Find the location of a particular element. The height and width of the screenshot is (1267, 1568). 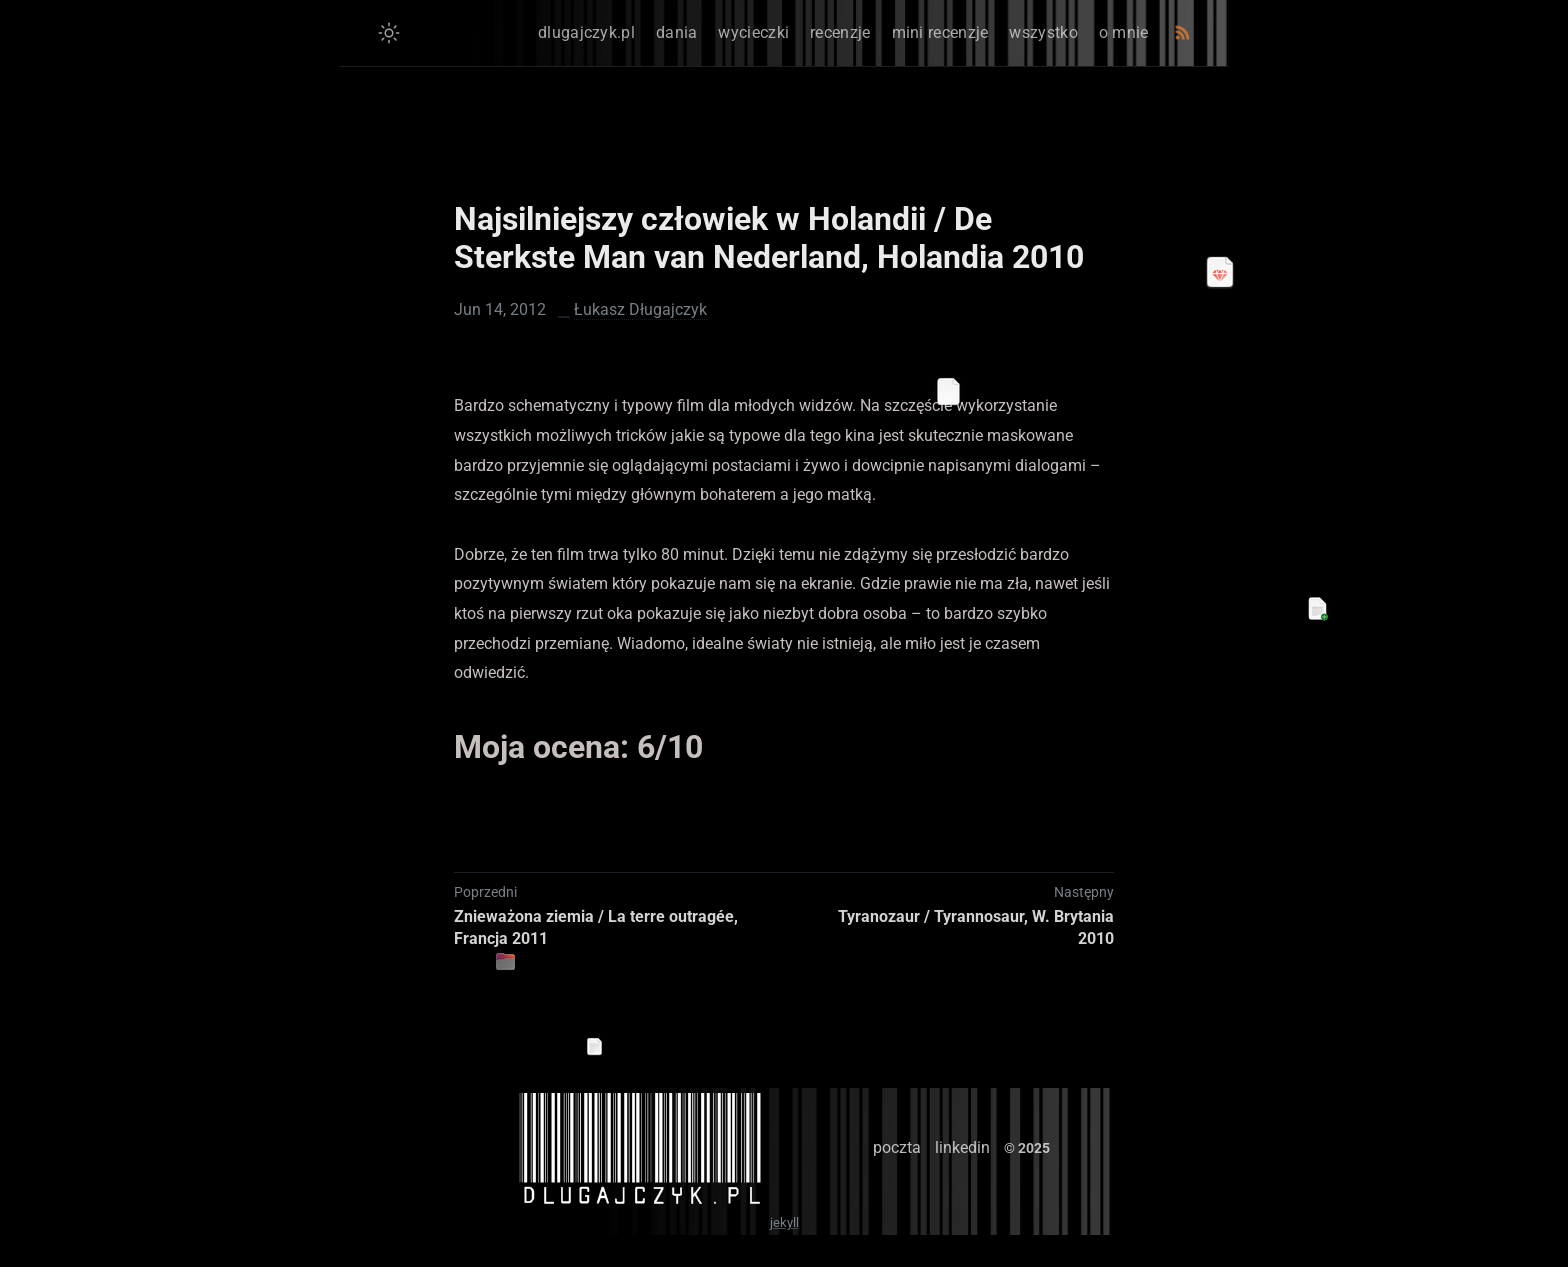

indicates an empty or zero-byte file is located at coordinates (948, 391).